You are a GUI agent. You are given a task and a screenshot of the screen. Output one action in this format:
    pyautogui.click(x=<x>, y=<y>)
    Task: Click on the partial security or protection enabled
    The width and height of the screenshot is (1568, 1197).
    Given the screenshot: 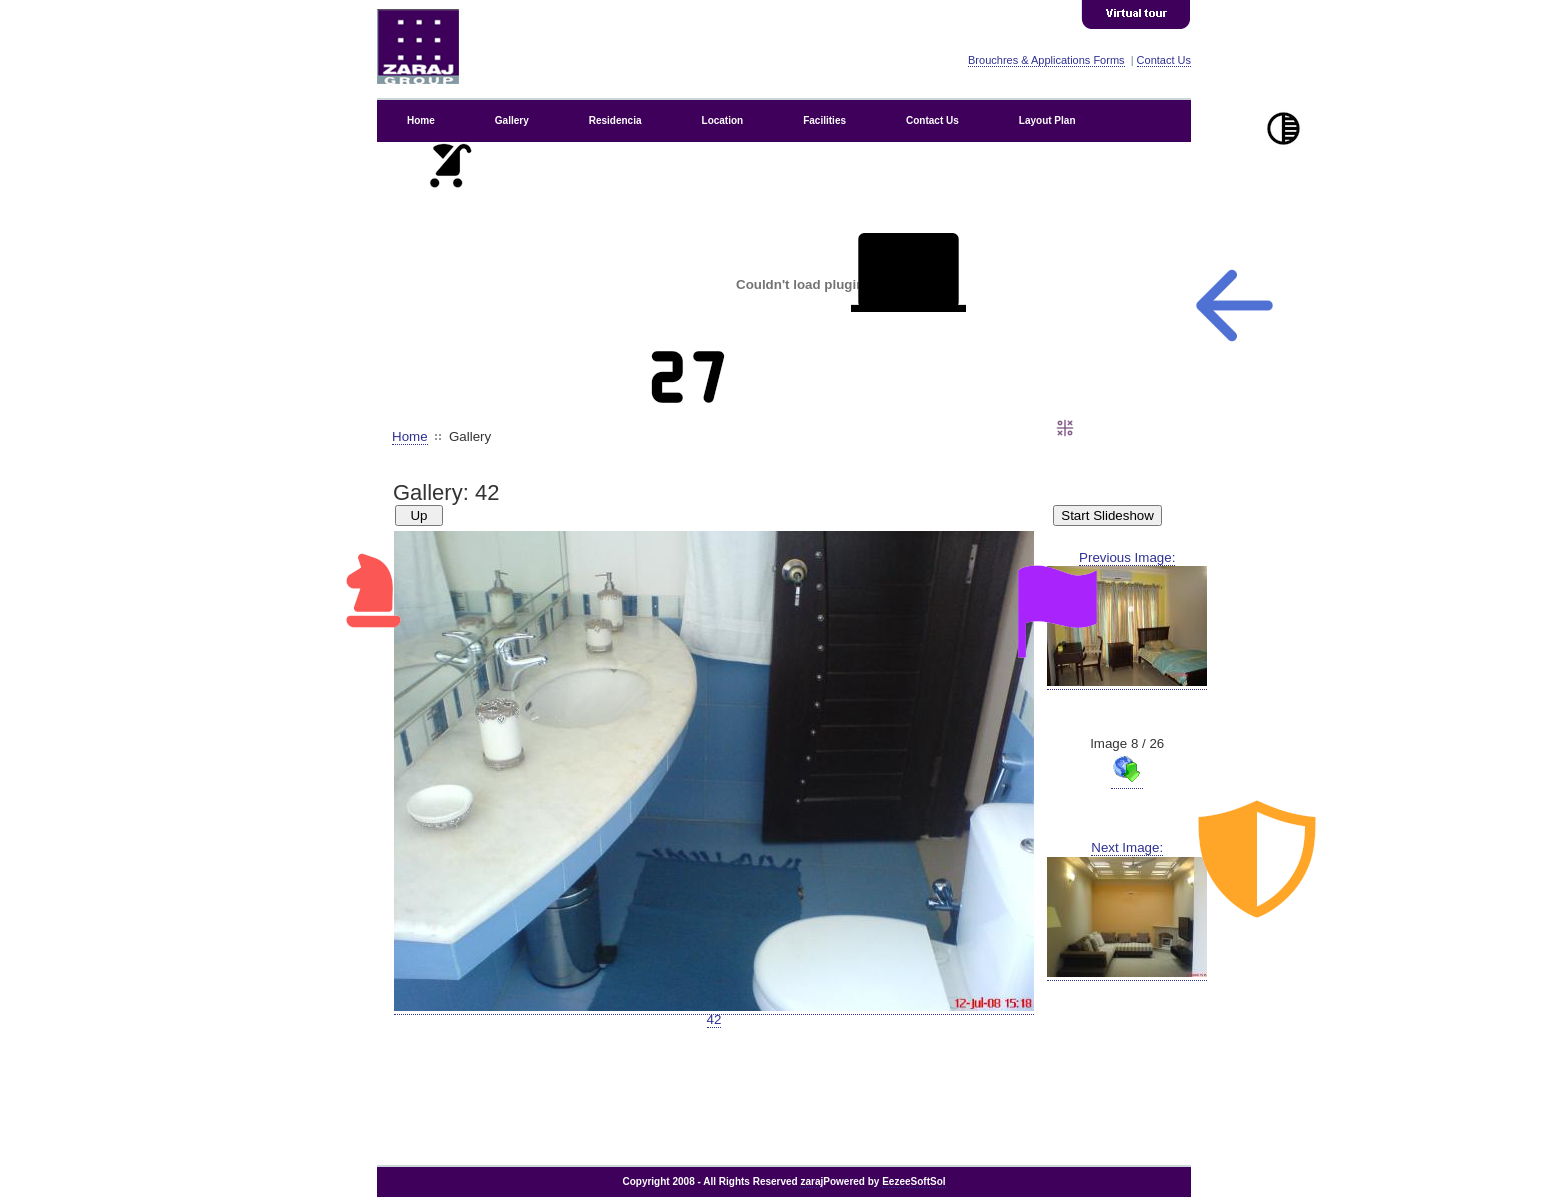 What is the action you would take?
    pyautogui.click(x=1257, y=859)
    